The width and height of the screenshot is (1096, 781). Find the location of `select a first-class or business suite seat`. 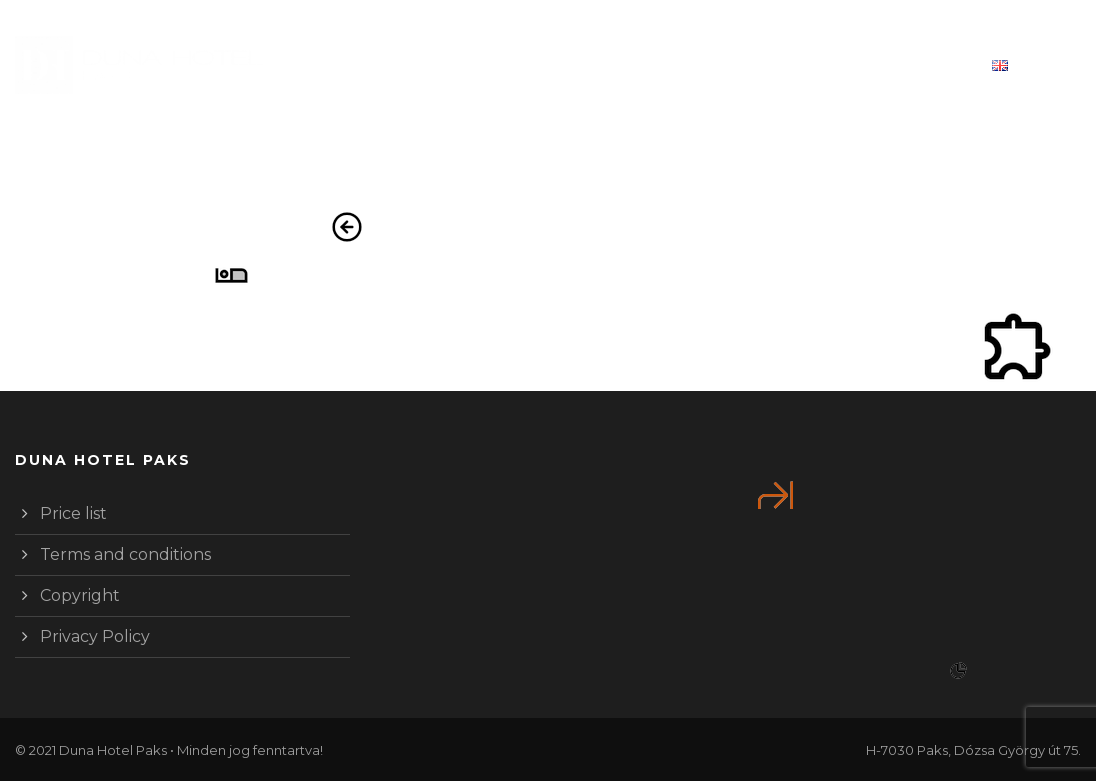

select a first-class or business suite seat is located at coordinates (231, 275).